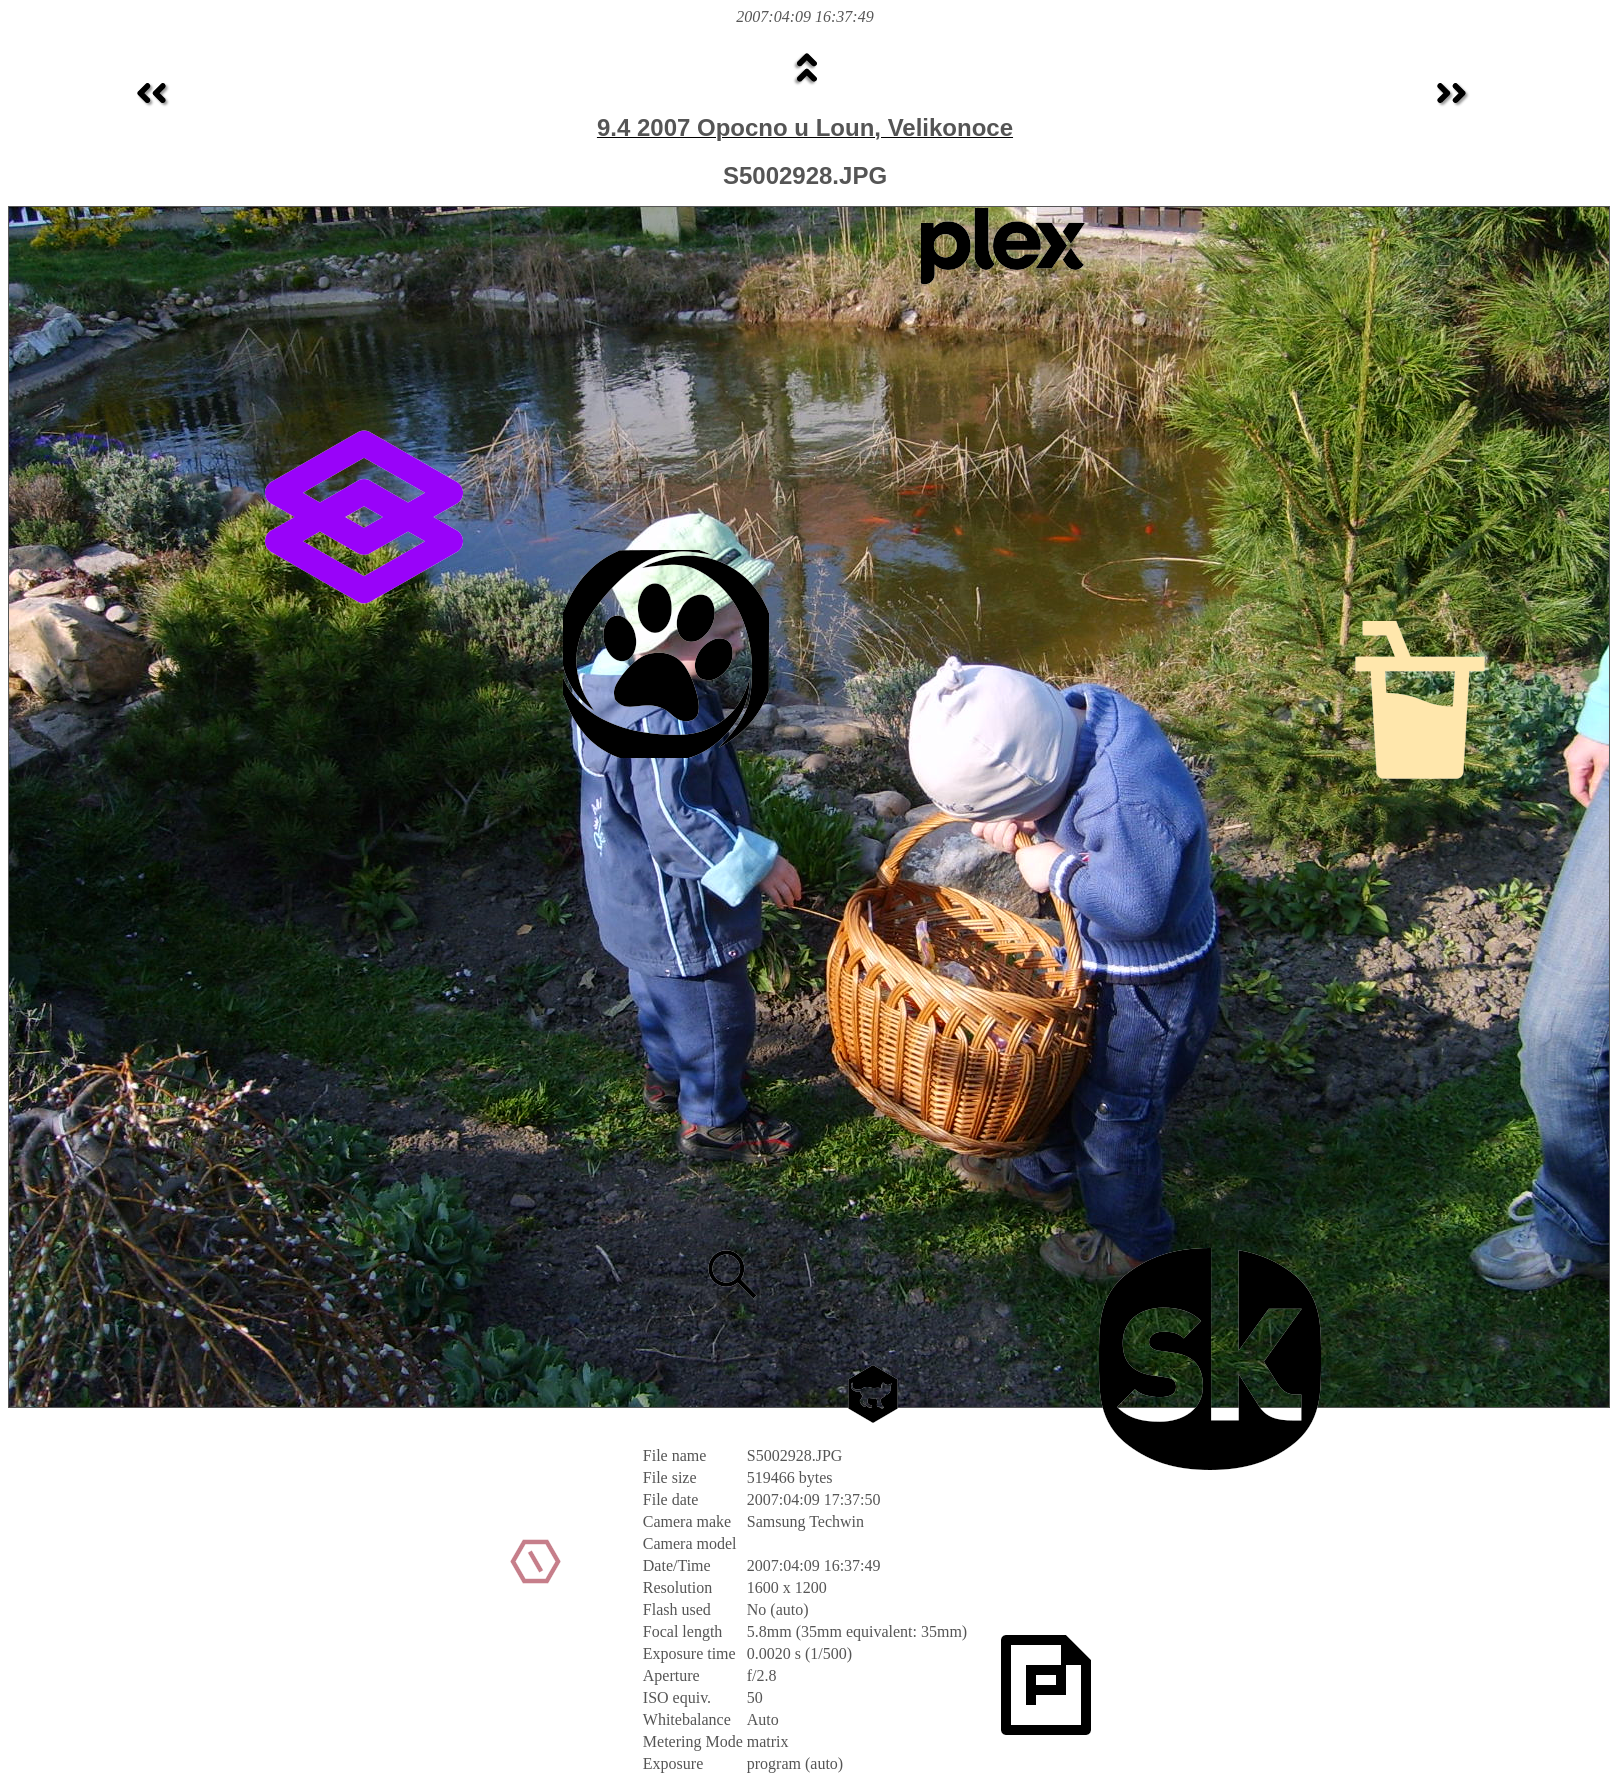 This screenshot has height=1784, width=1610. I want to click on open the Plex media streaming app, so click(1003, 246).